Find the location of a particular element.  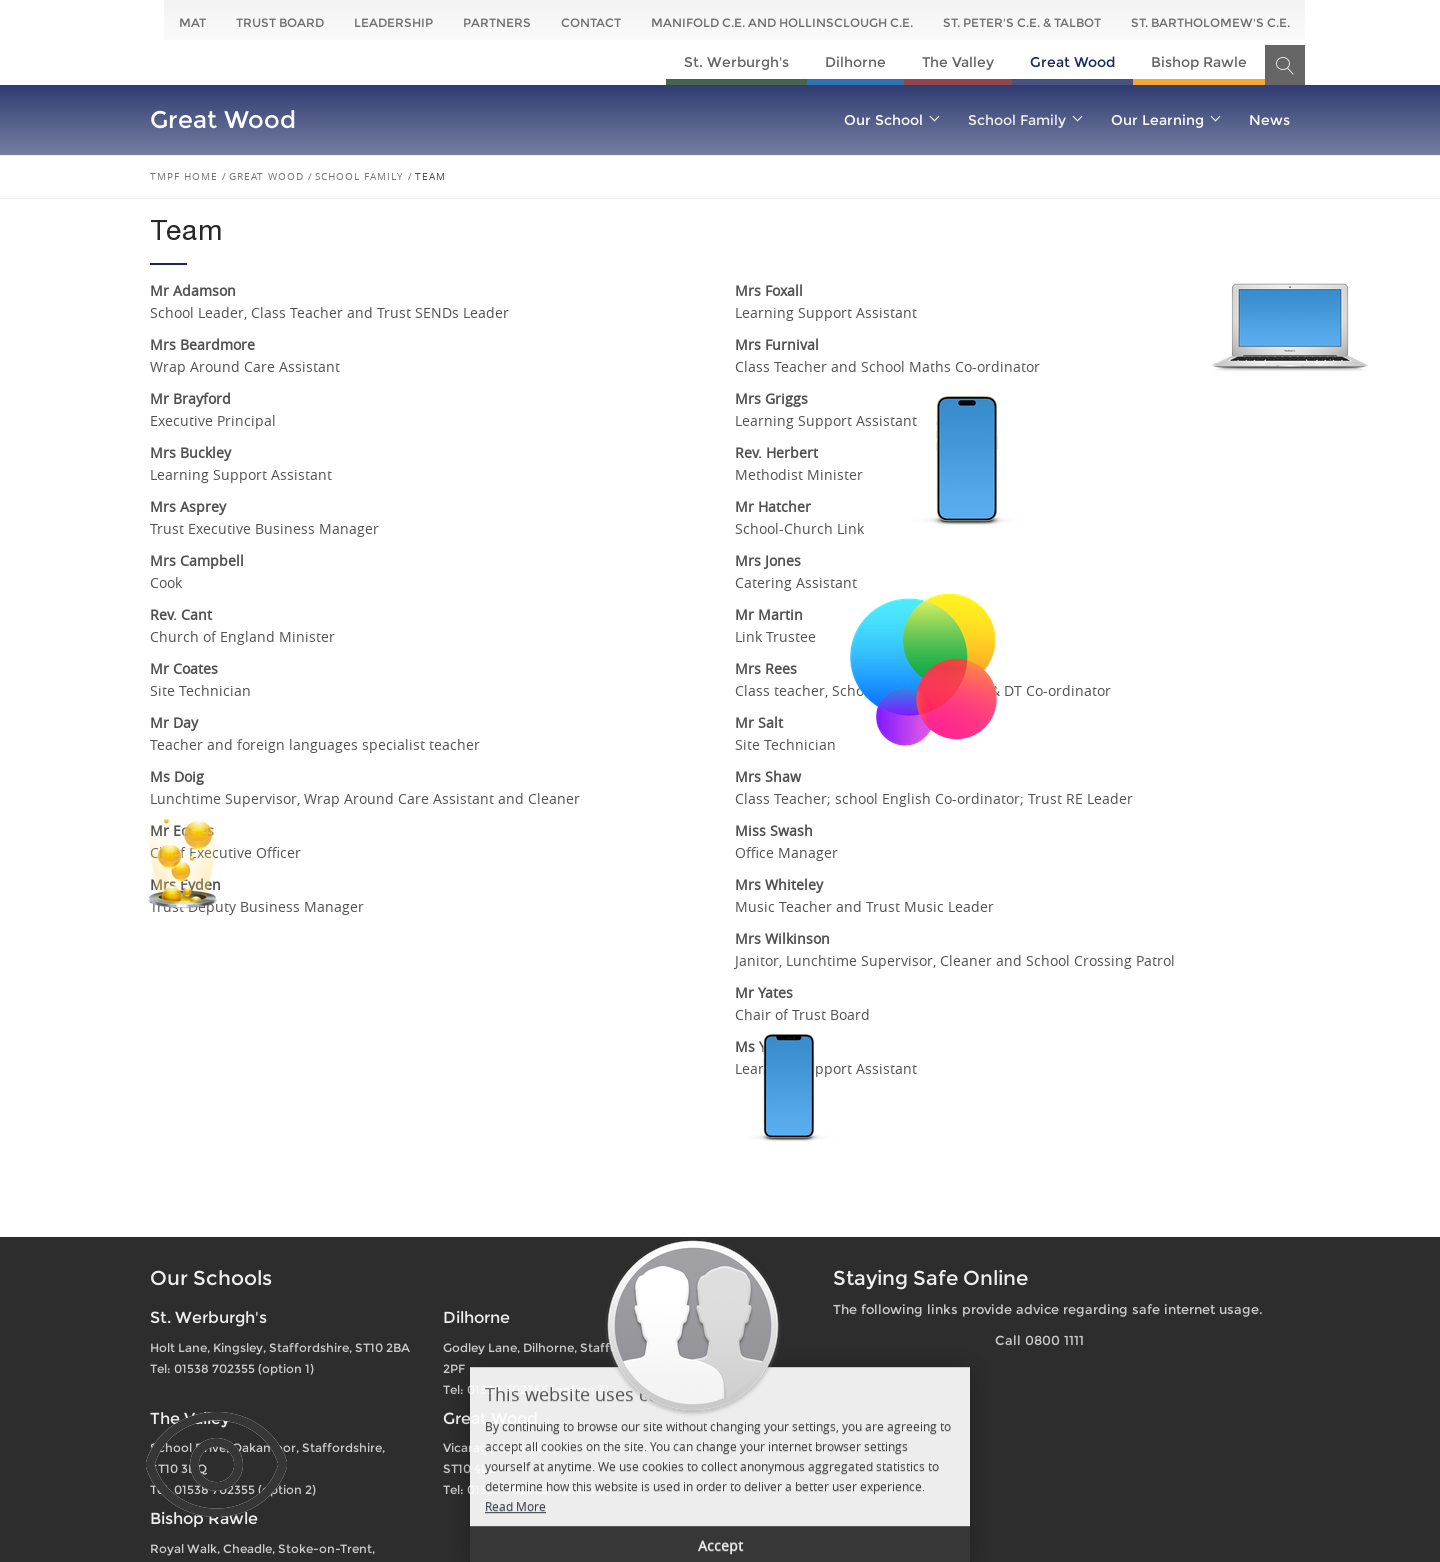

access game center account settings is located at coordinates (923, 669).